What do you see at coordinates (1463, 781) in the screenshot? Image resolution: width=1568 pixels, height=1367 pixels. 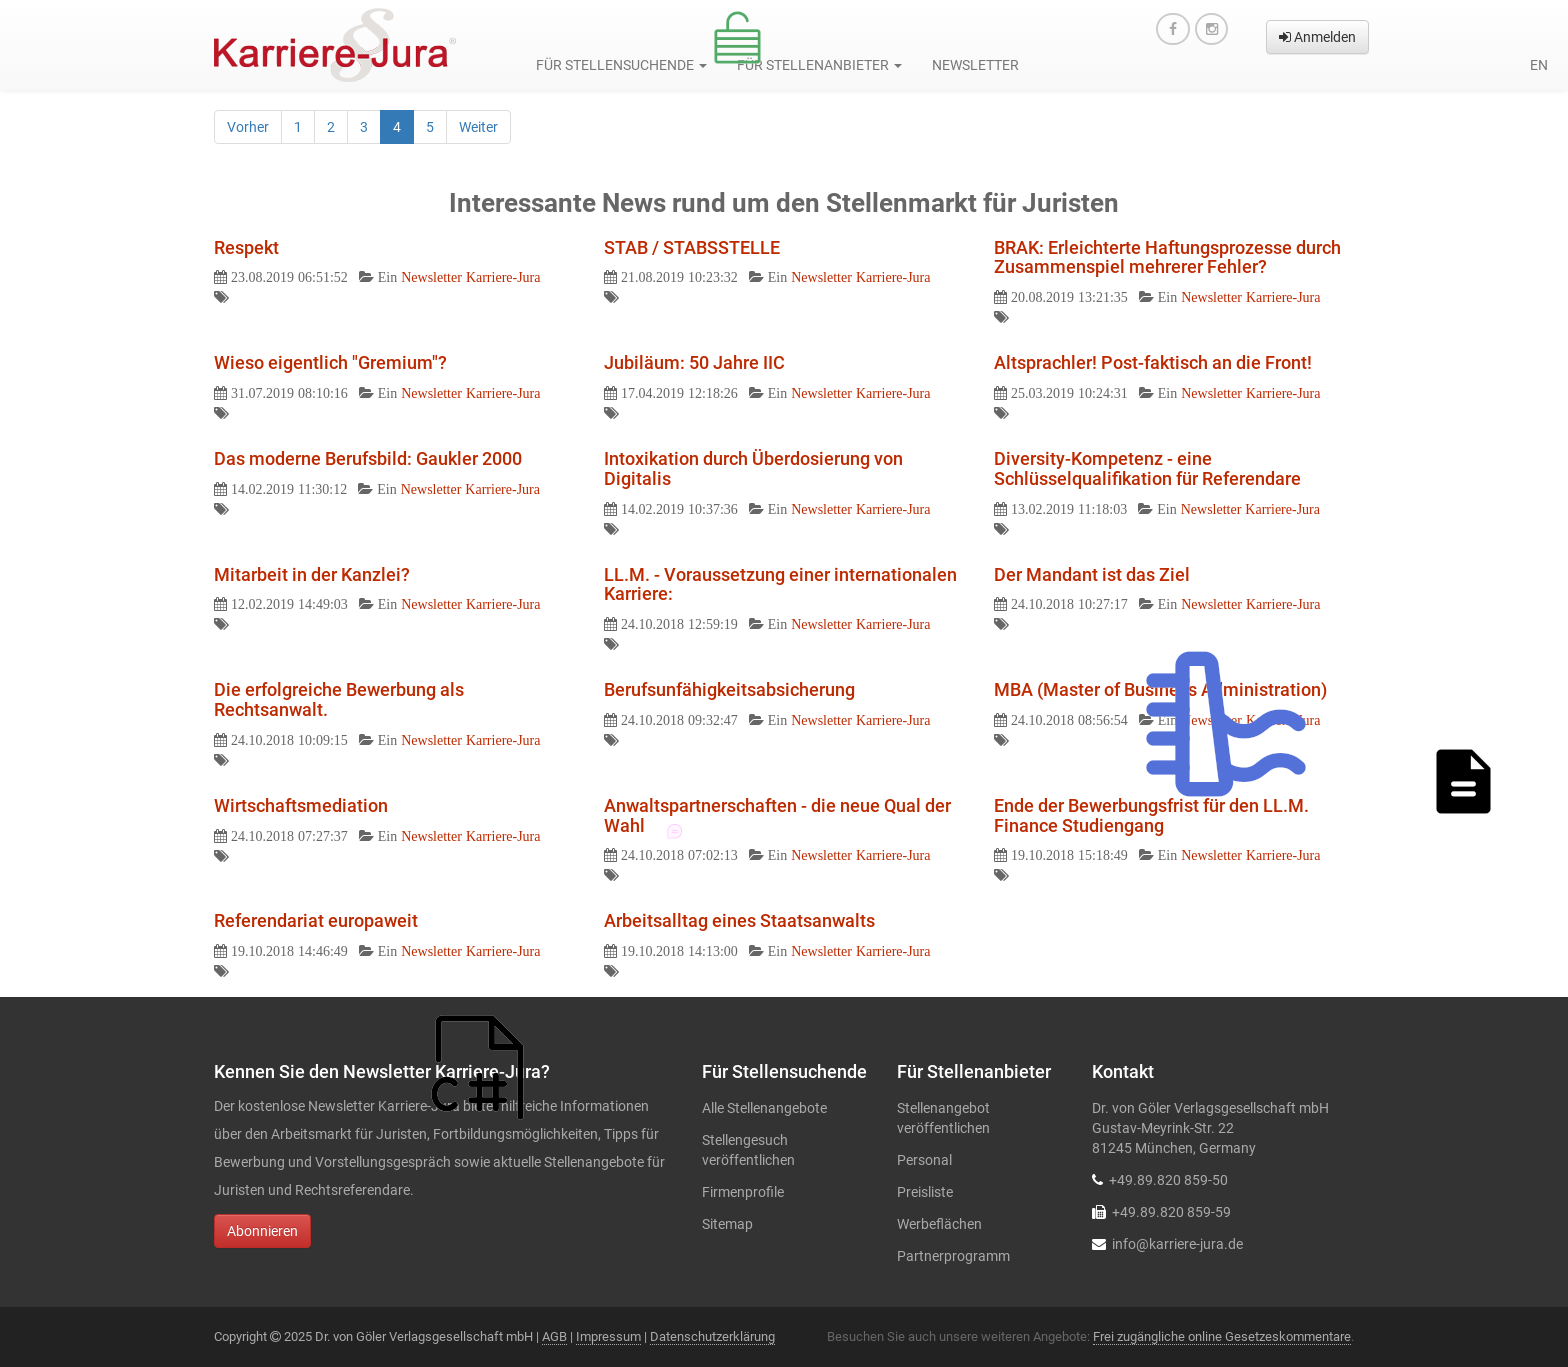 I see `view document contents` at bounding box center [1463, 781].